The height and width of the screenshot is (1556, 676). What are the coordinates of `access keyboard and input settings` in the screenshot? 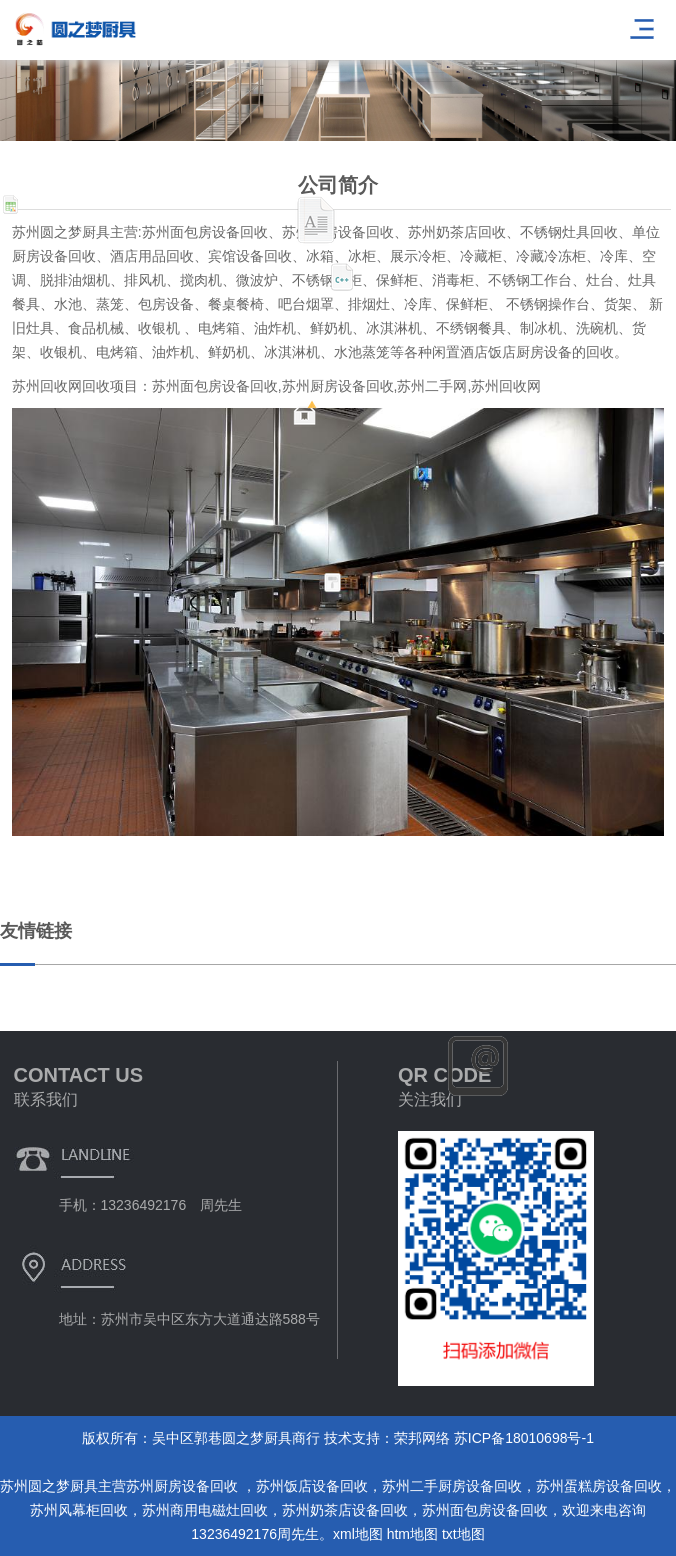 It's located at (478, 1066).